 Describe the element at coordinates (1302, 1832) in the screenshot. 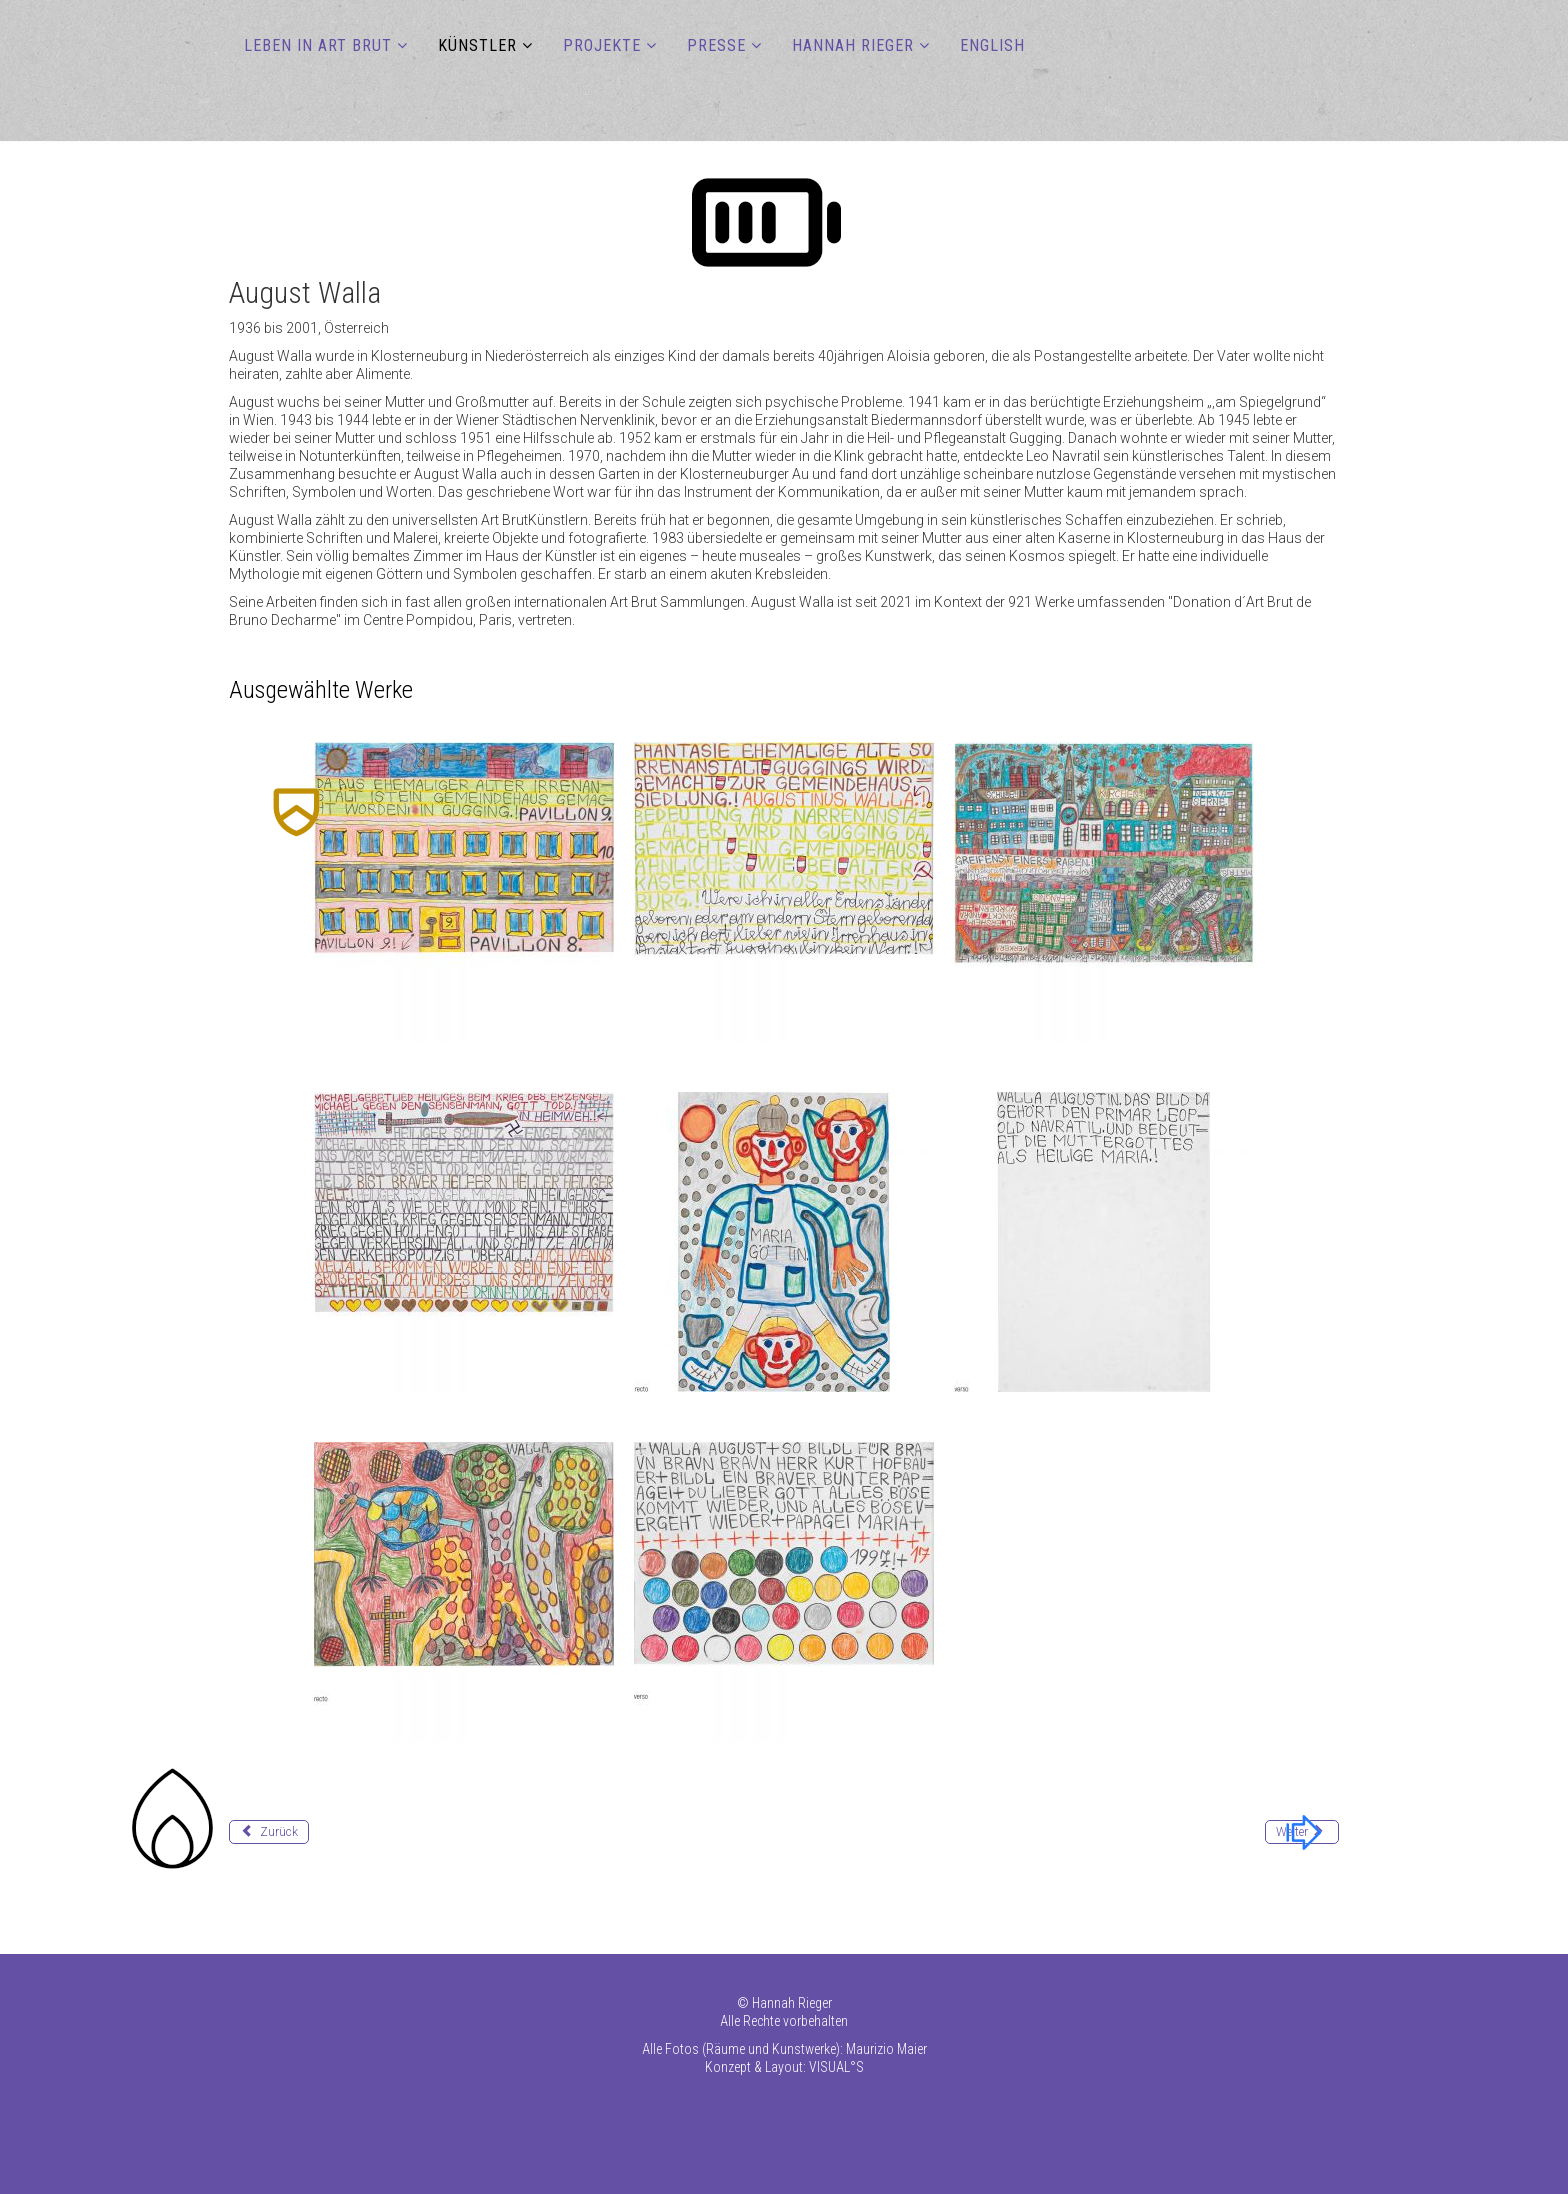

I see `go to next step or continue forward` at that location.